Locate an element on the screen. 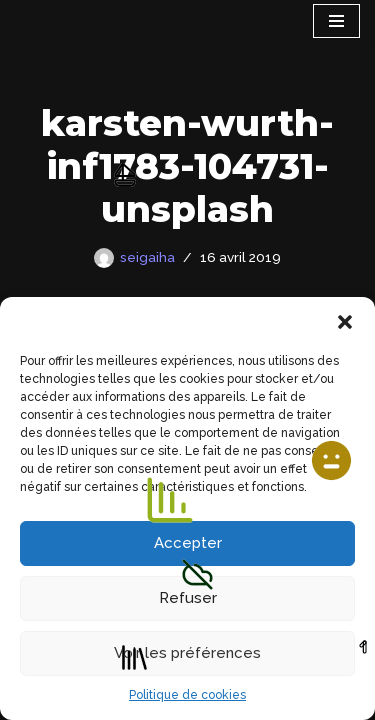  indicate neutral or no mood selected is located at coordinates (331, 460).